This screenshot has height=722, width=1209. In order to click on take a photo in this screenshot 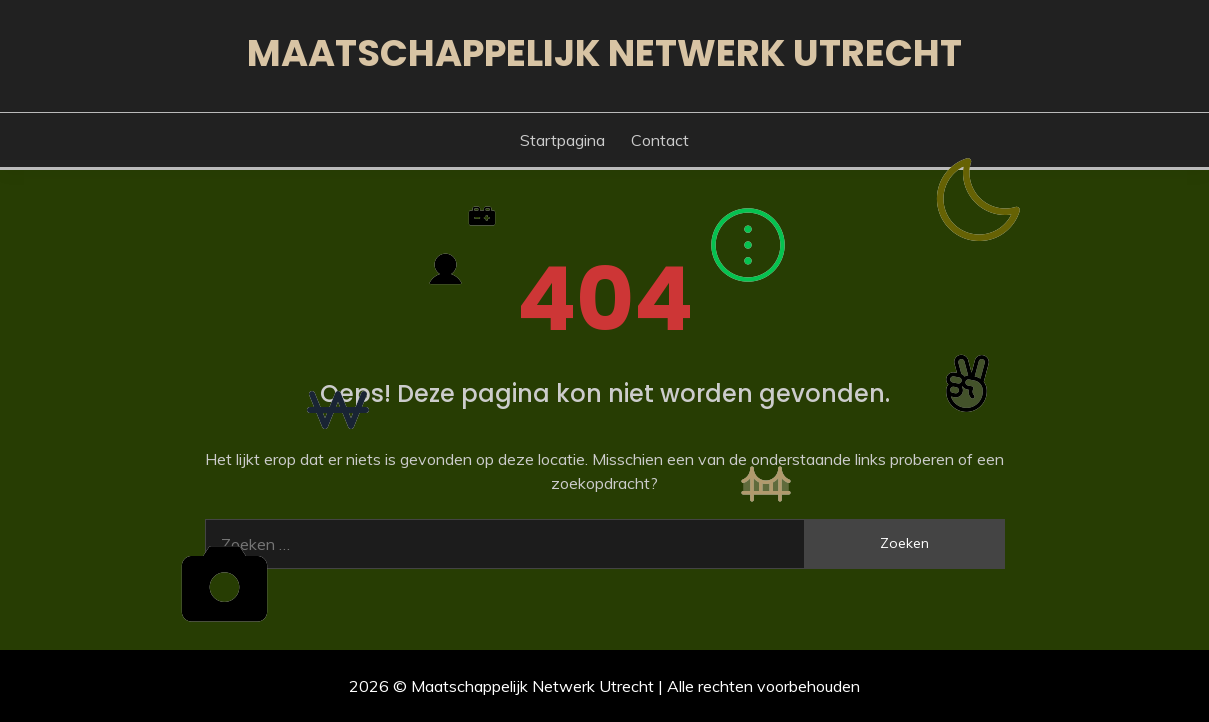, I will do `click(224, 585)`.